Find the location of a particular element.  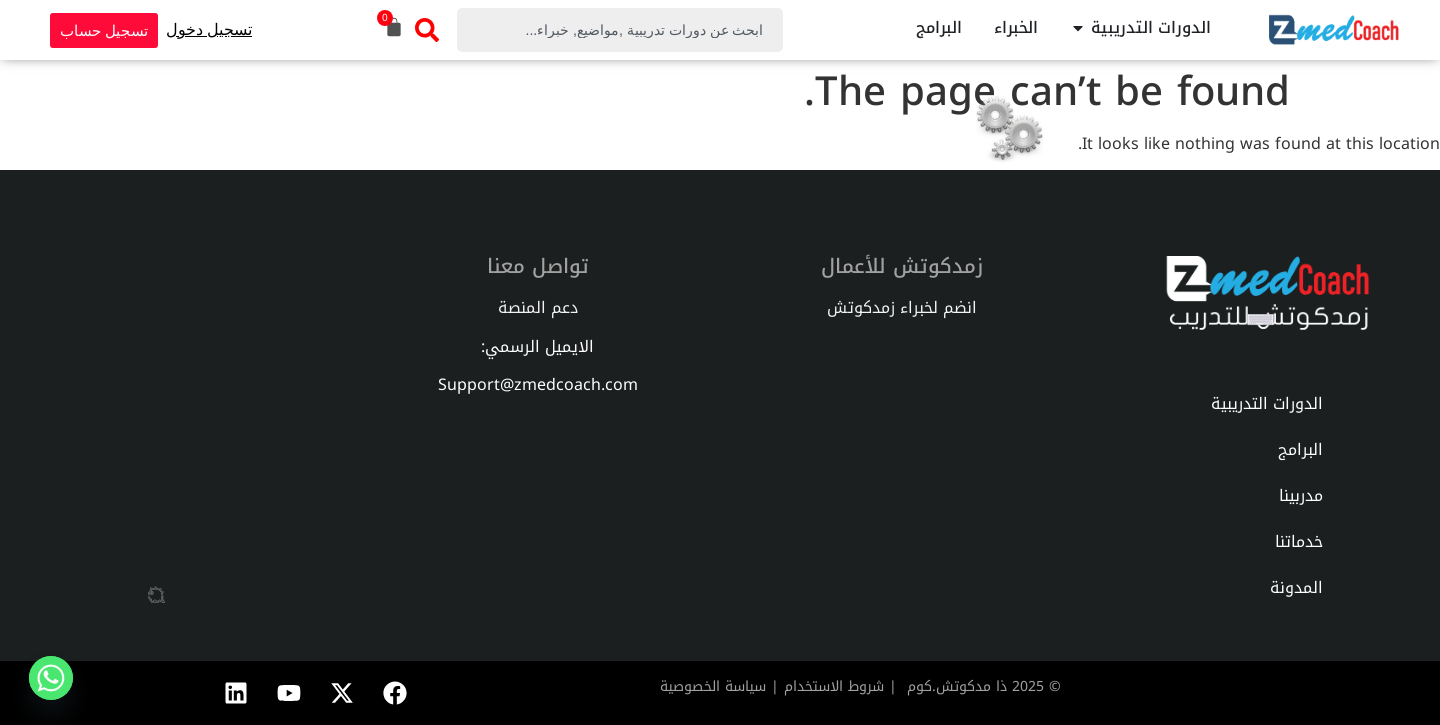

run a system process or script is located at coordinates (1010, 130).